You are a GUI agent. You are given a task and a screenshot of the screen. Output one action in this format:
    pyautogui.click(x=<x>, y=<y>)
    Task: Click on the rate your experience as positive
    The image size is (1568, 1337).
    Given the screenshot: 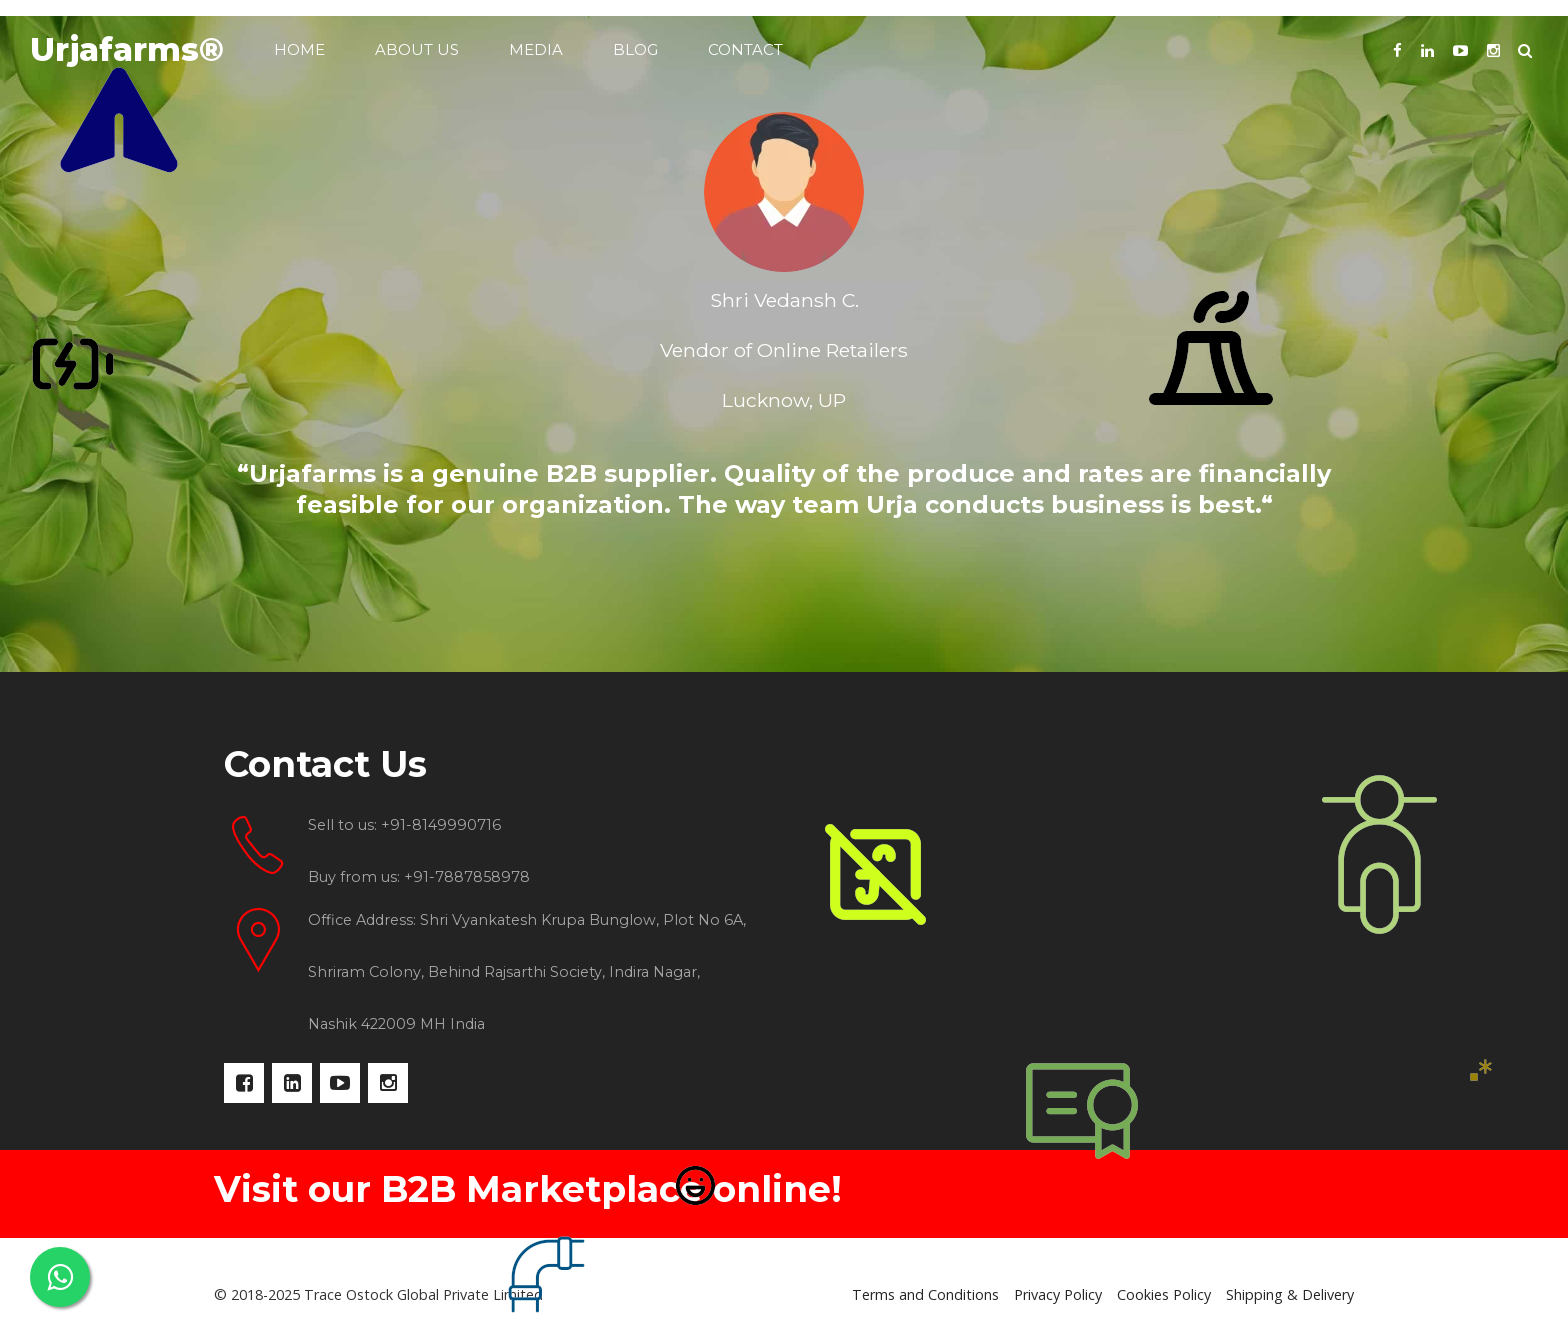 What is the action you would take?
    pyautogui.click(x=695, y=1185)
    